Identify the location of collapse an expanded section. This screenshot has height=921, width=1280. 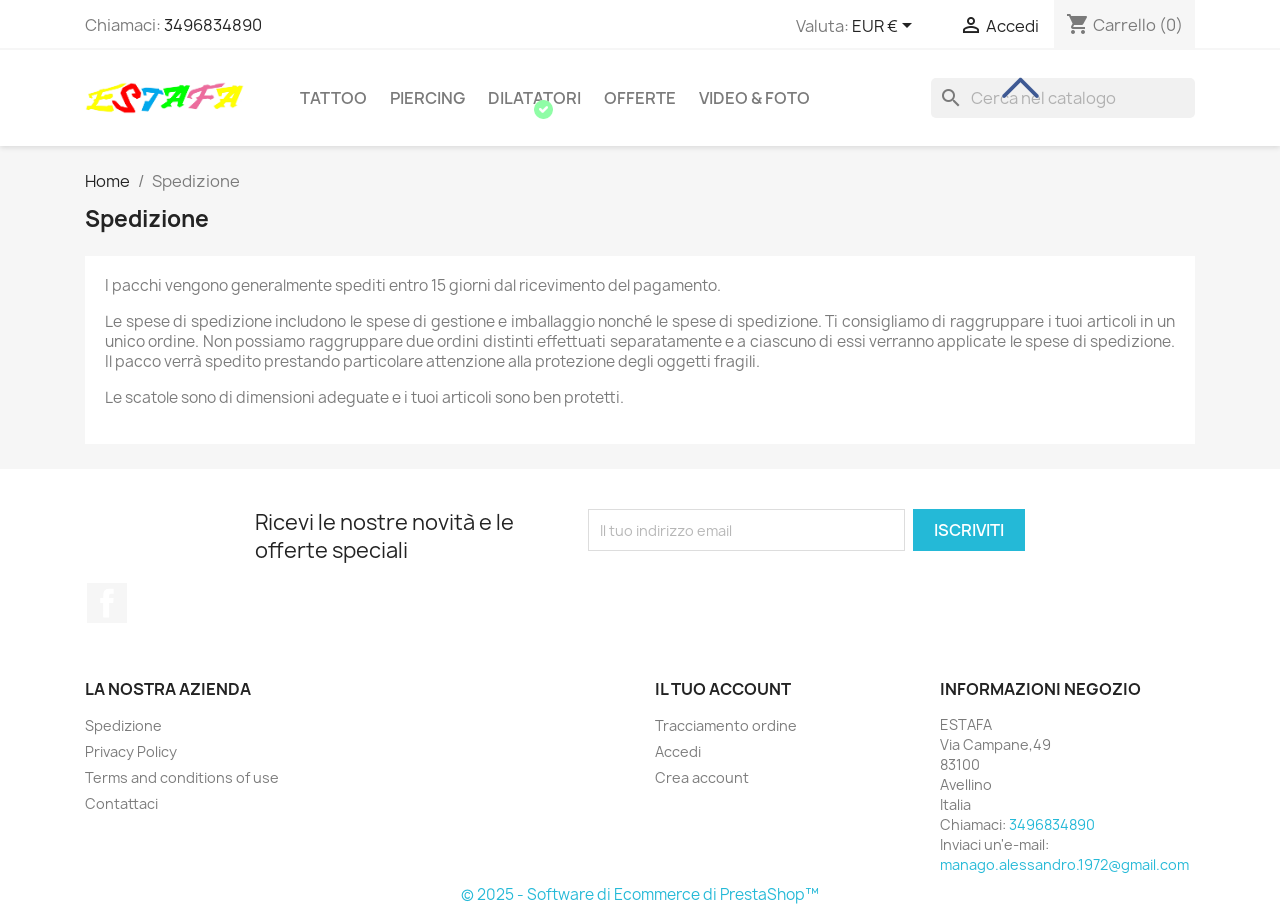
(1020, 87).